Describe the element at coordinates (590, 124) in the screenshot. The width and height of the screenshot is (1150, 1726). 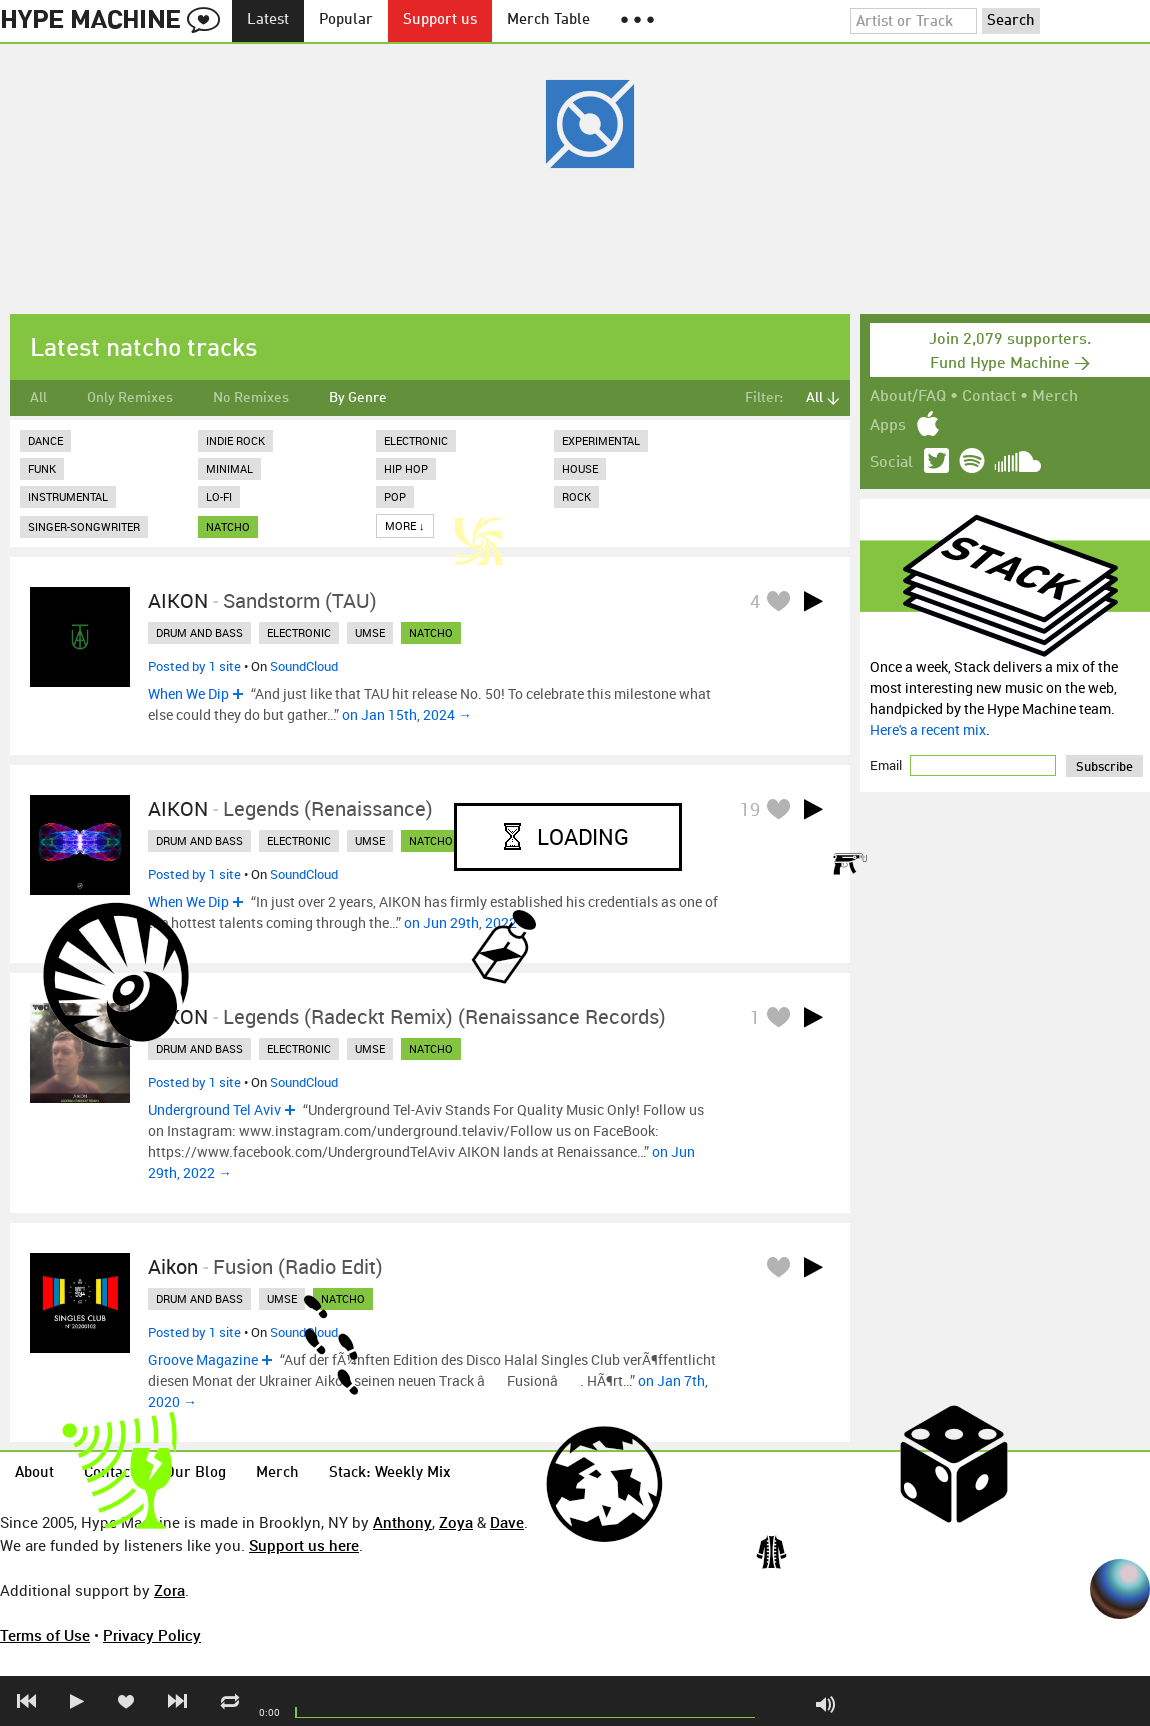
I see `access game settings or options menu` at that location.